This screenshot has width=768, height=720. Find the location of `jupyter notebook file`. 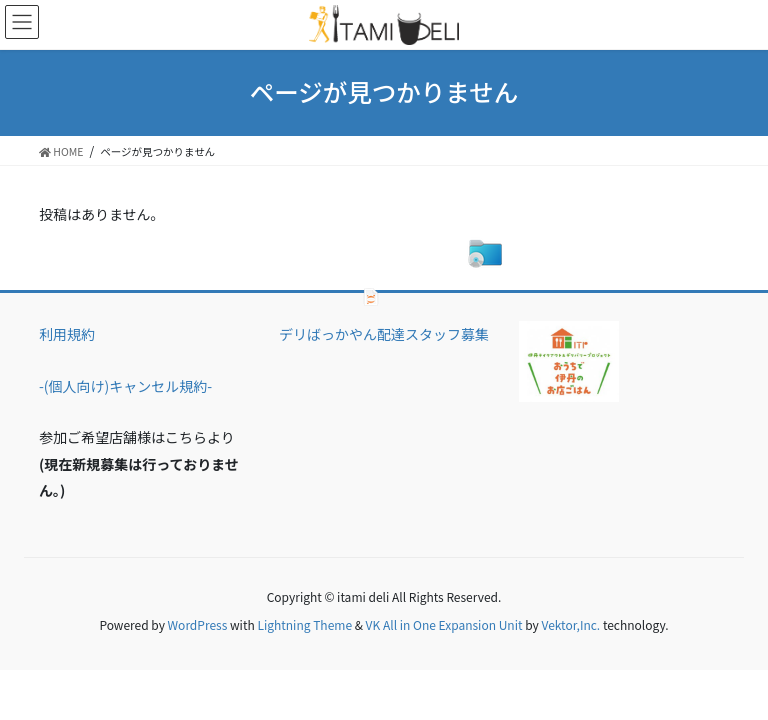

jupyter notebook file is located at coordinates (371, 297).